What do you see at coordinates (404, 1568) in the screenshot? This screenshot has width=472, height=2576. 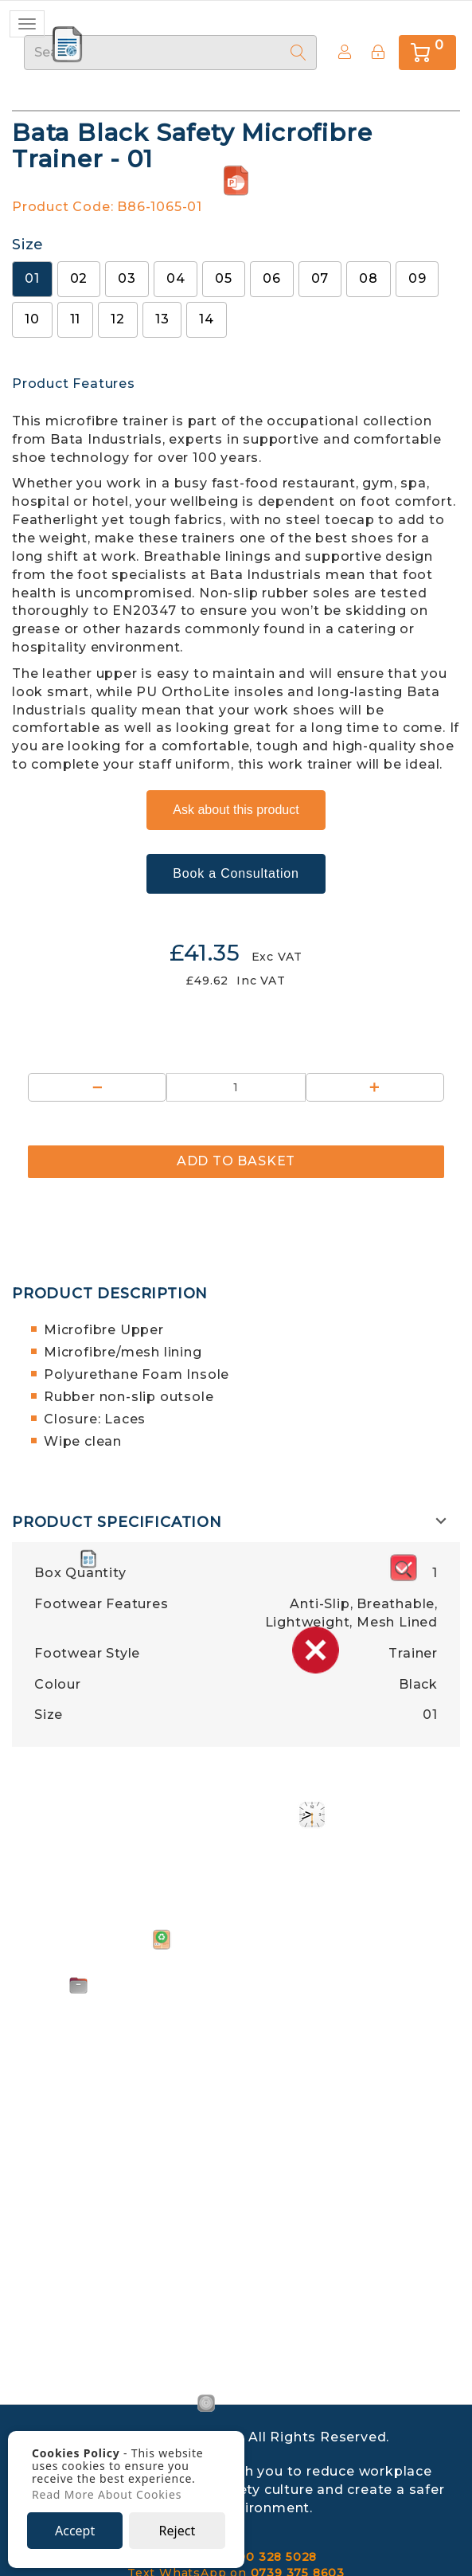 I see `open dconf editor settings application` at bounding box center [404, 1568].